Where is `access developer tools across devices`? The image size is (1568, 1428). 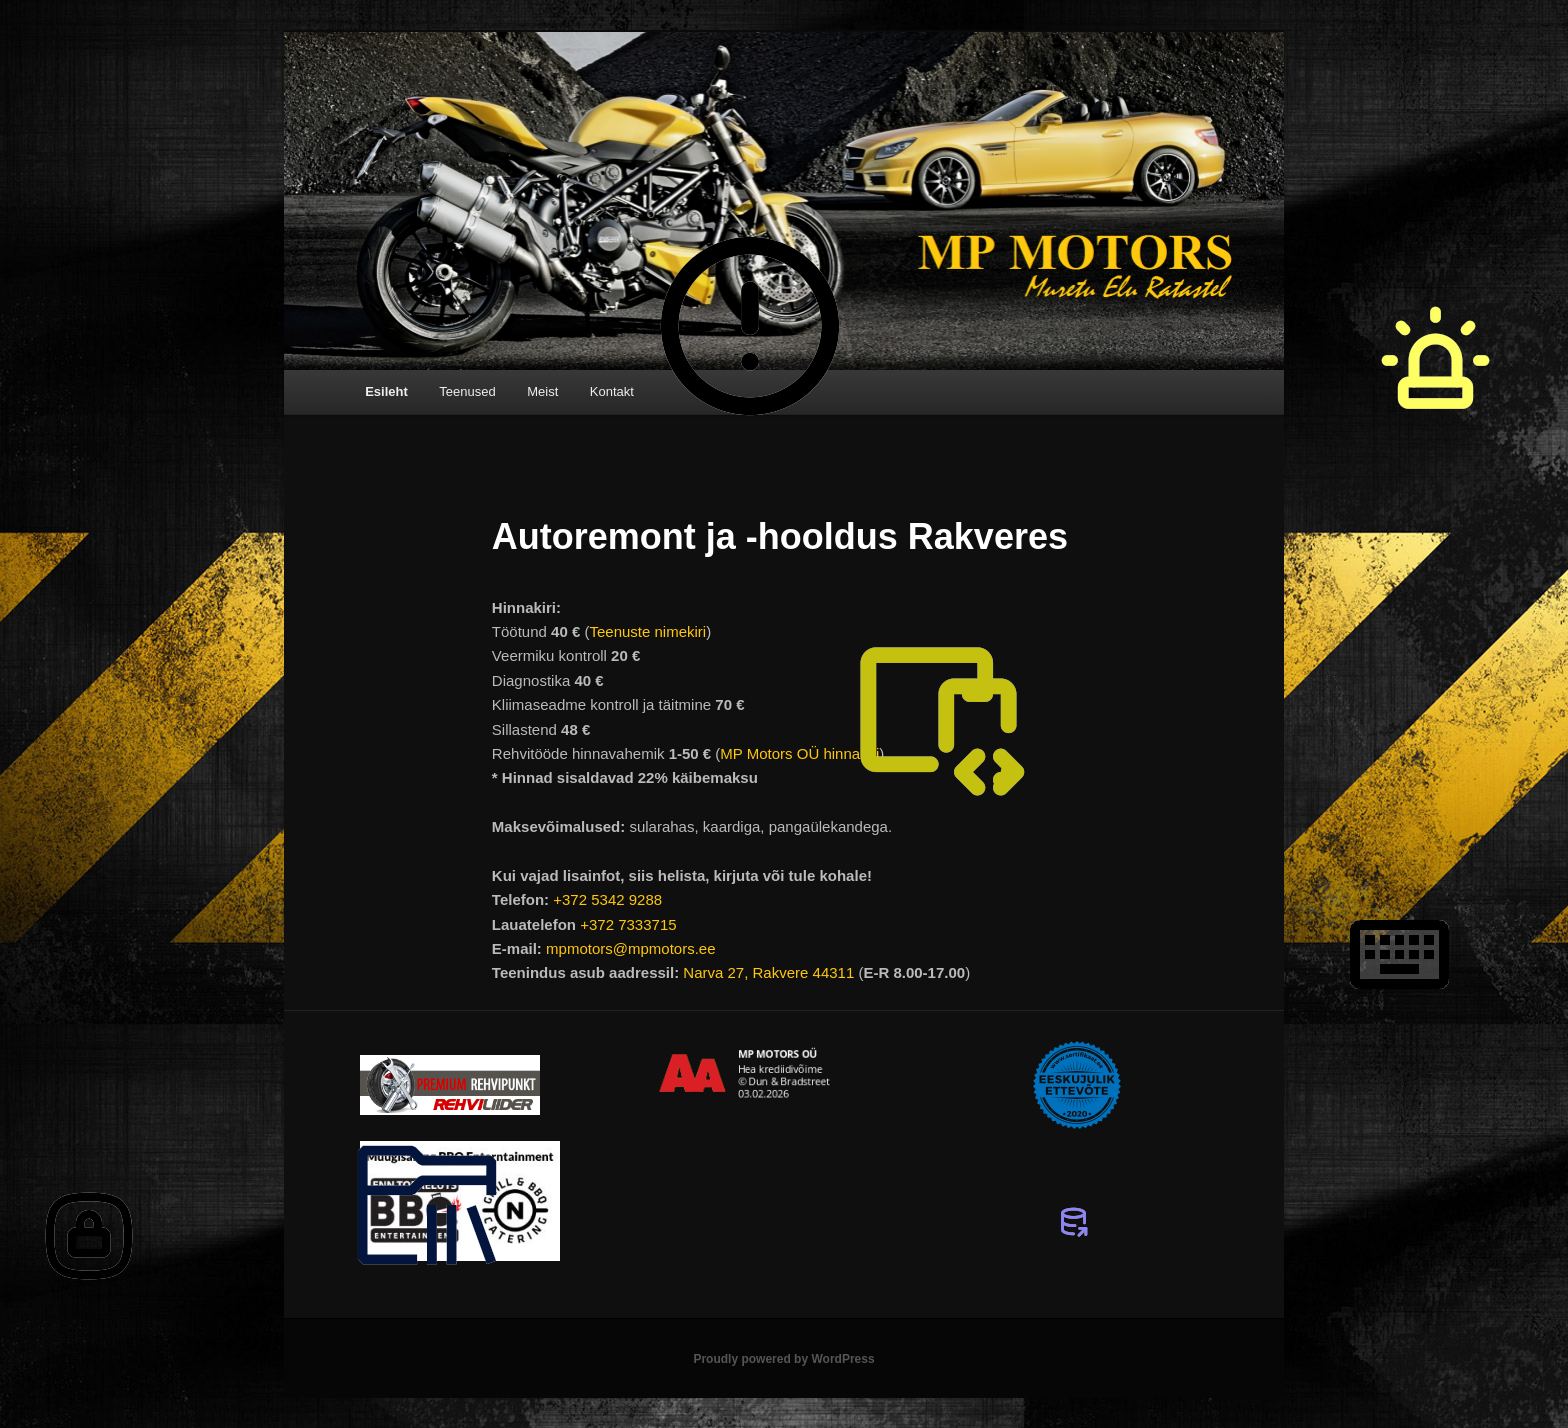 access developer tools across devices is located at coordinates (938, 717).